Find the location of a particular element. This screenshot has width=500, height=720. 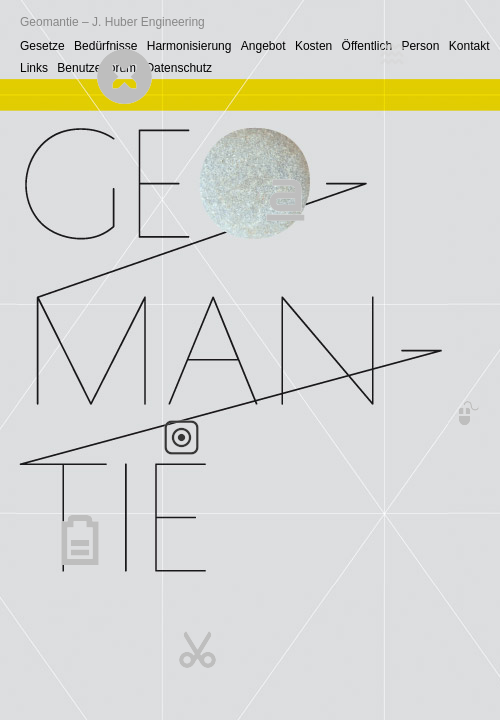

indicates foggy weather conditions is located at coordinates (392, 54).